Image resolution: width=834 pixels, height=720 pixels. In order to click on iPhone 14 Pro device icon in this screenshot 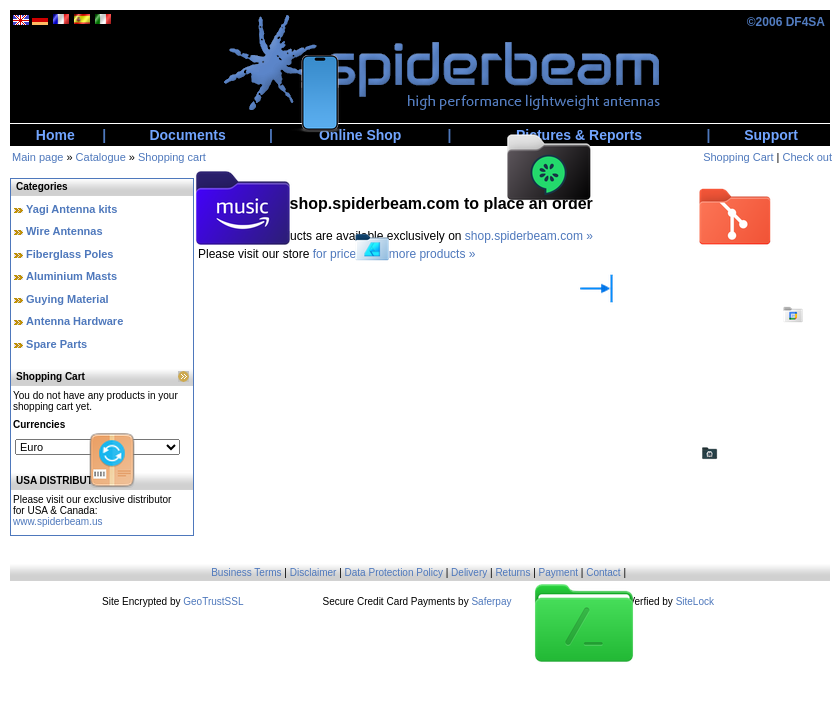, I will do `click(320, 94)`.